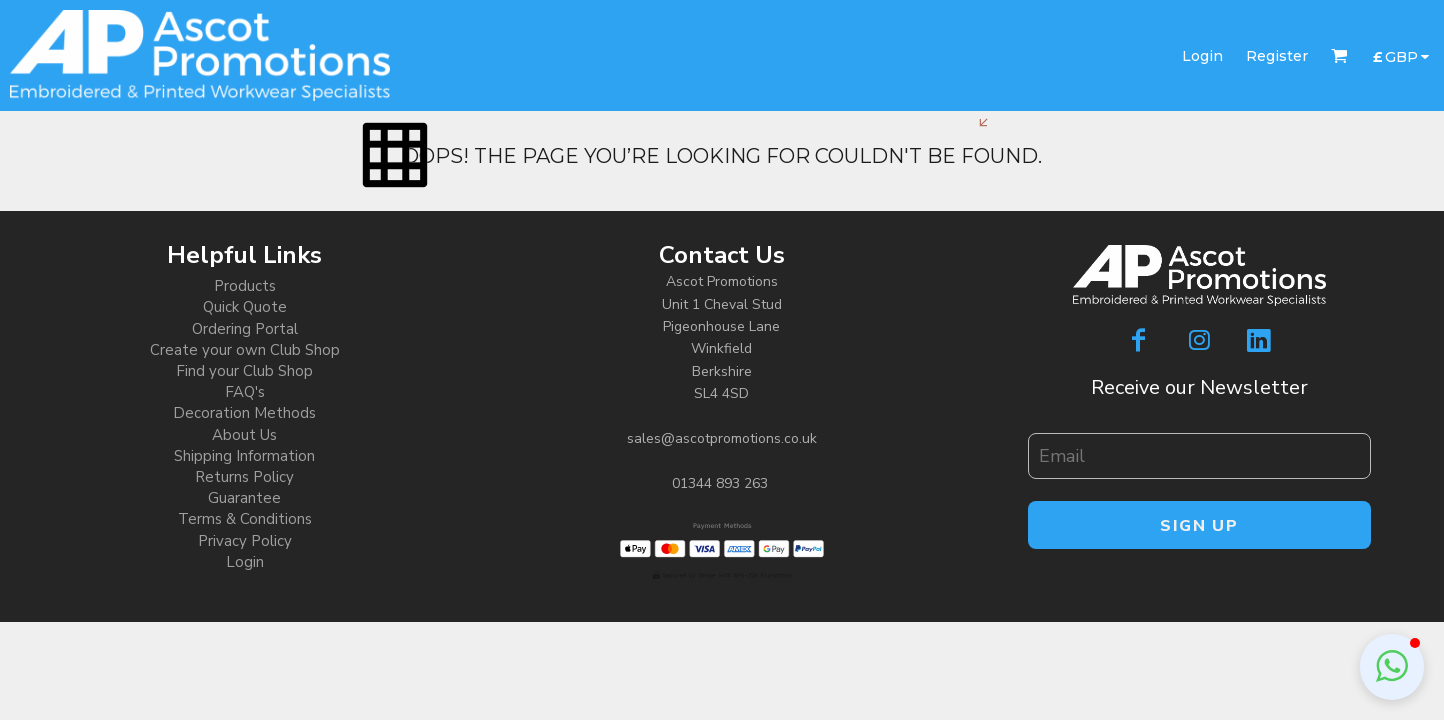  What do you see at coordinates (395, 155) in the screenshot?
I see `switch to grid view layout` at bounding box center [395, 155].